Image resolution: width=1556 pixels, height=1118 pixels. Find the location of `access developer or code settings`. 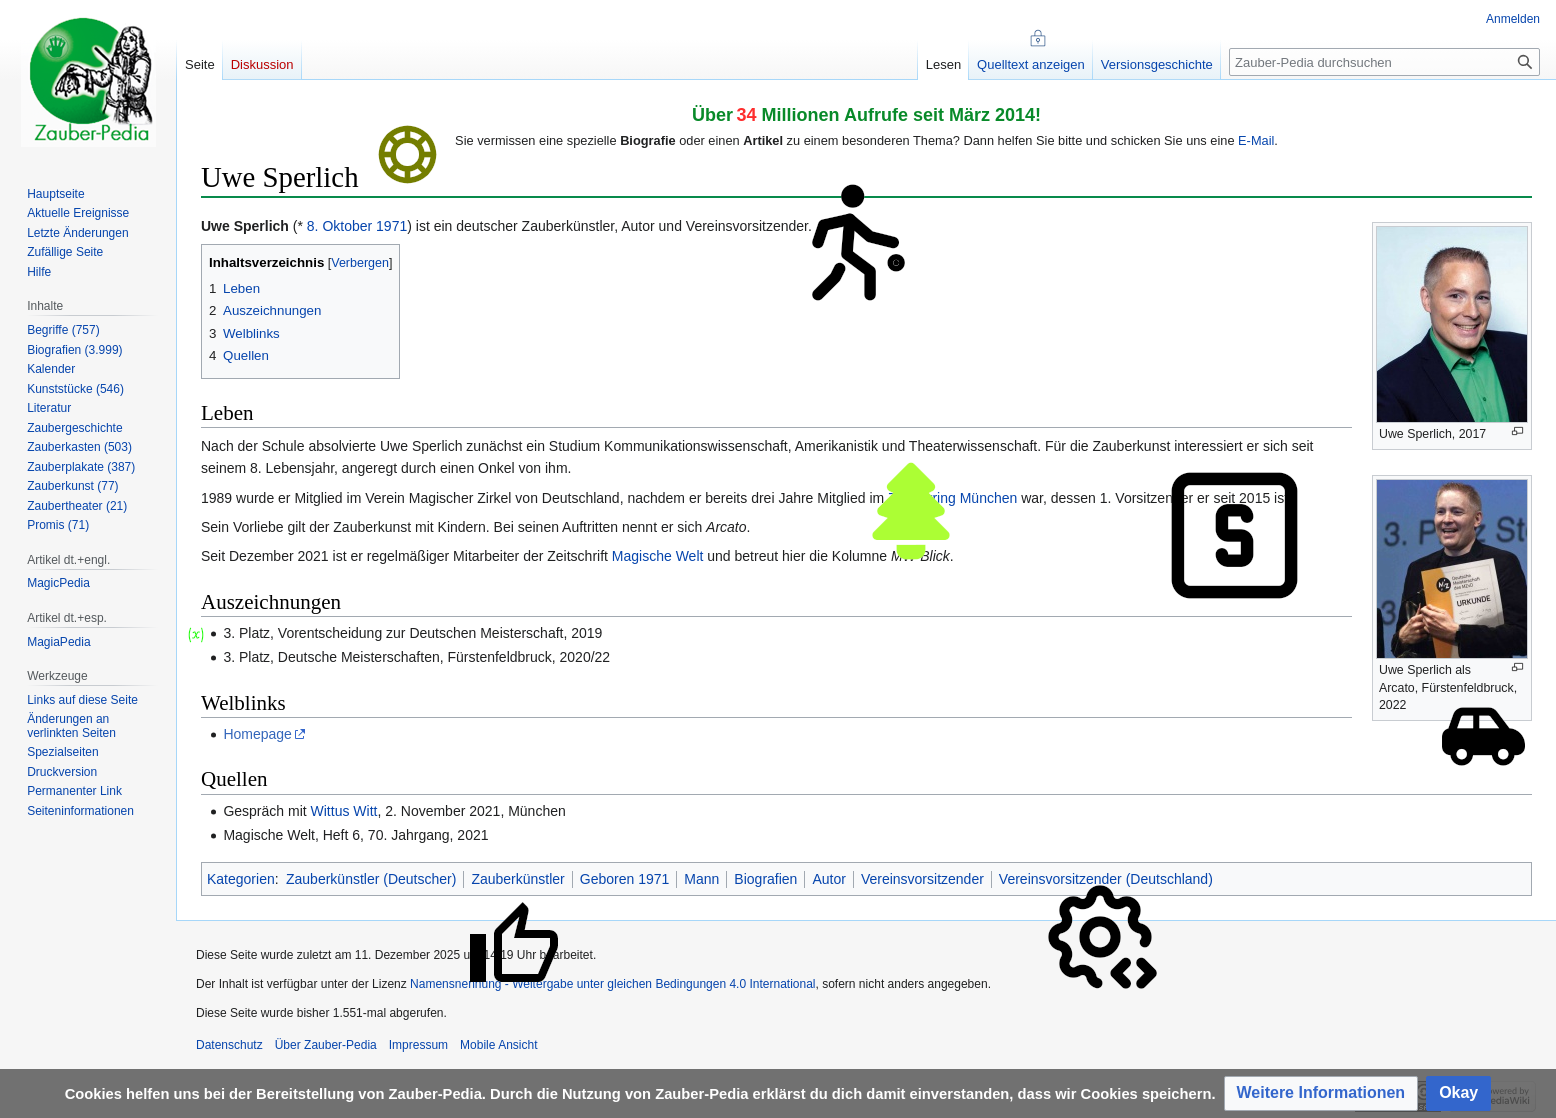

access developer or code settings is located at coordinates (1100, 937).